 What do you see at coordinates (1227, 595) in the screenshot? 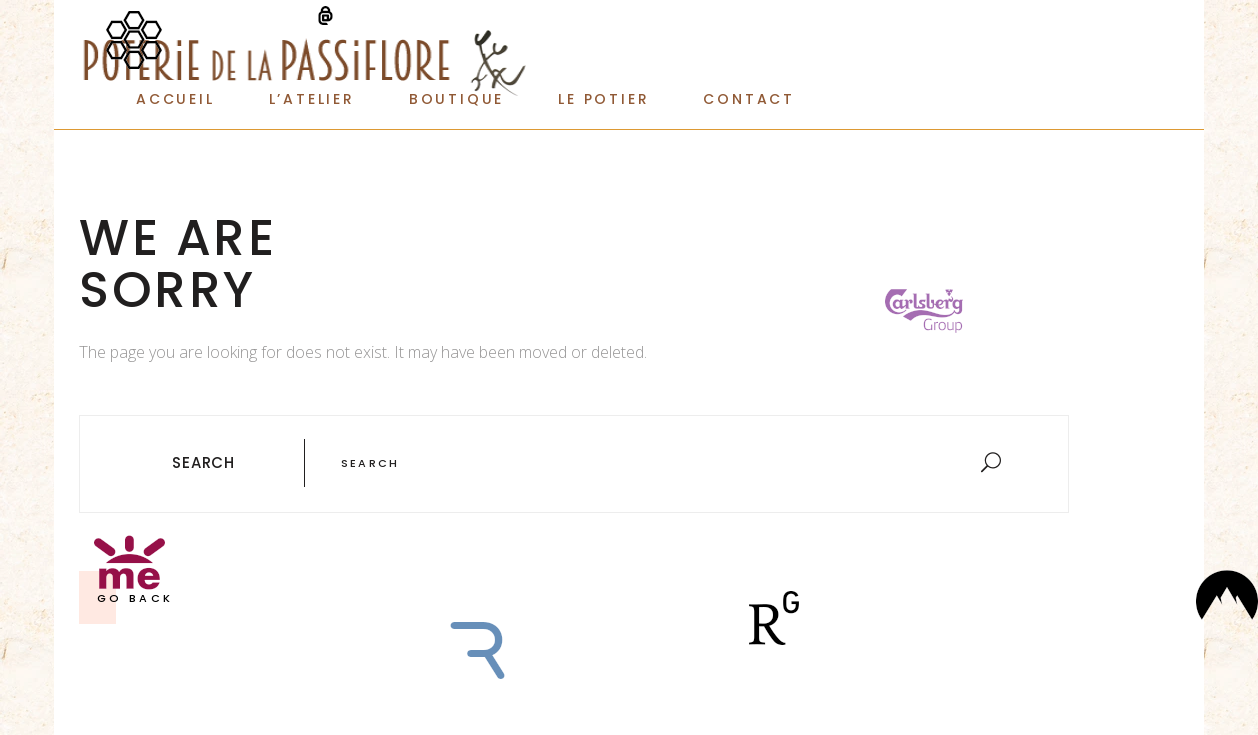
I see `open the NordVPN app` at bounding box center [1227, 595].